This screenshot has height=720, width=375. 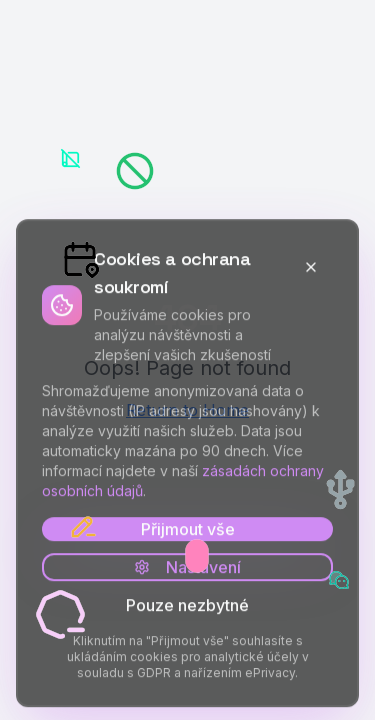 I want to click on disable wallpaper display, so click(x=70, y=158).